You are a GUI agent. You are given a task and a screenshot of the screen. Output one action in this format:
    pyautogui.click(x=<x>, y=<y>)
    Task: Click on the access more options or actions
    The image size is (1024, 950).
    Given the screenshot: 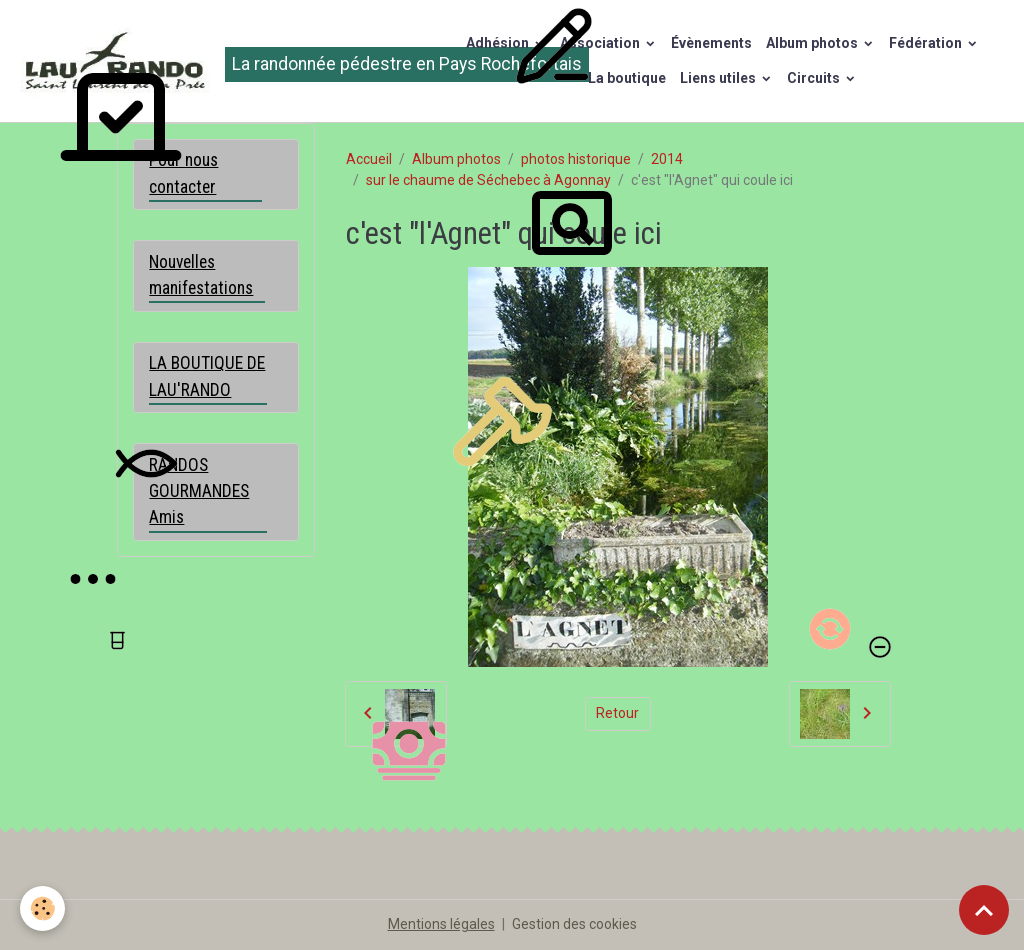 What is the action you would take?
    pyautogui.click(x=93, y=579)
    